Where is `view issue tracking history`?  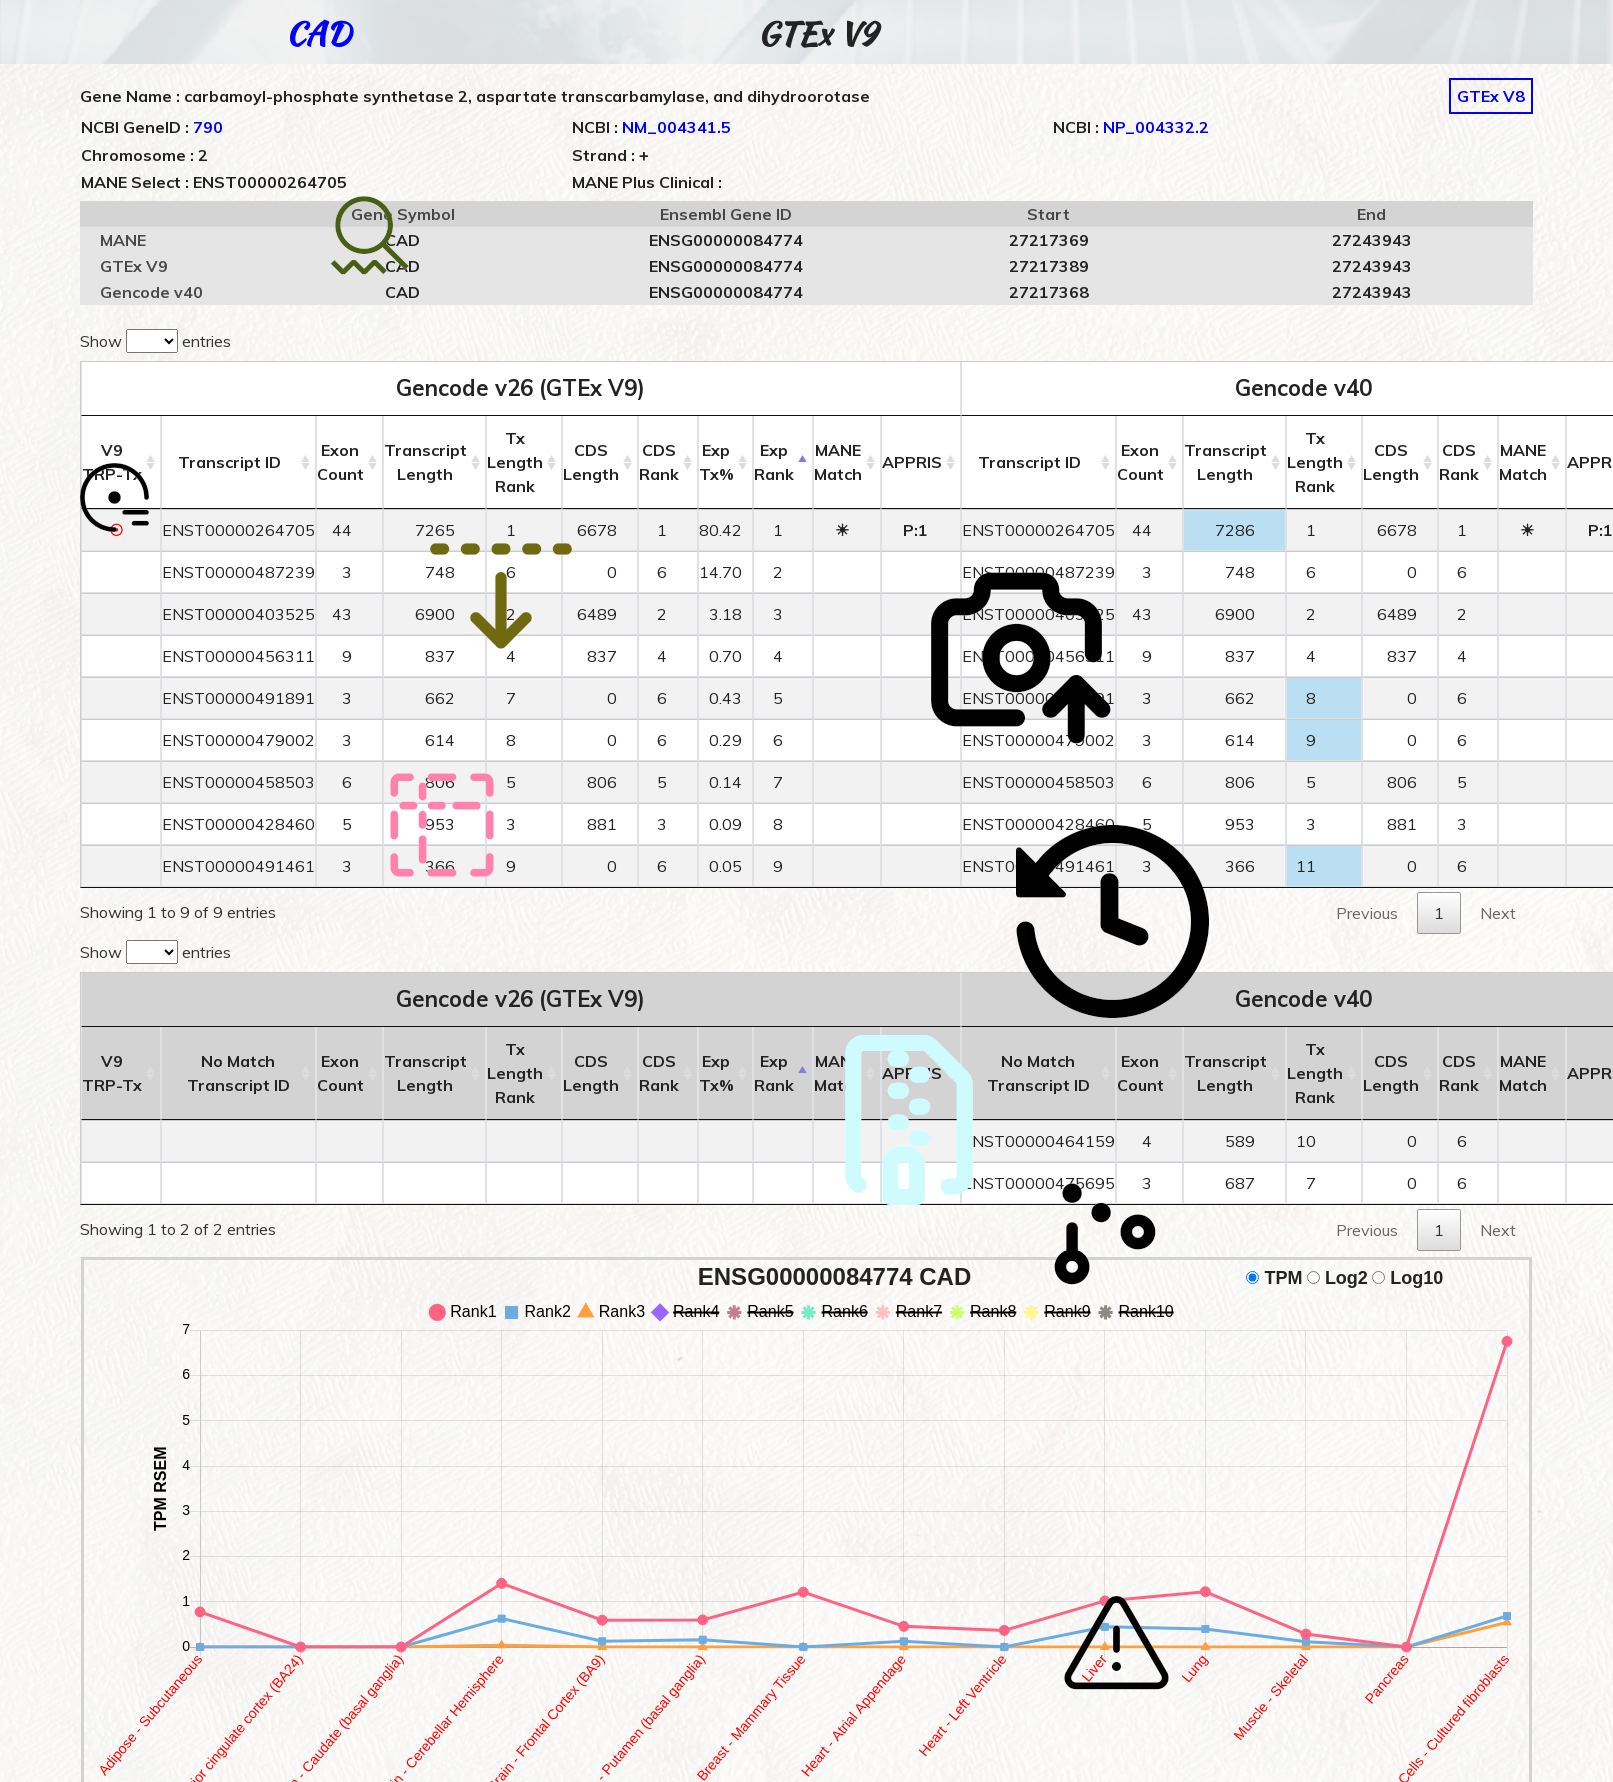
view issue tracking history is located at coordinates (114, 497).